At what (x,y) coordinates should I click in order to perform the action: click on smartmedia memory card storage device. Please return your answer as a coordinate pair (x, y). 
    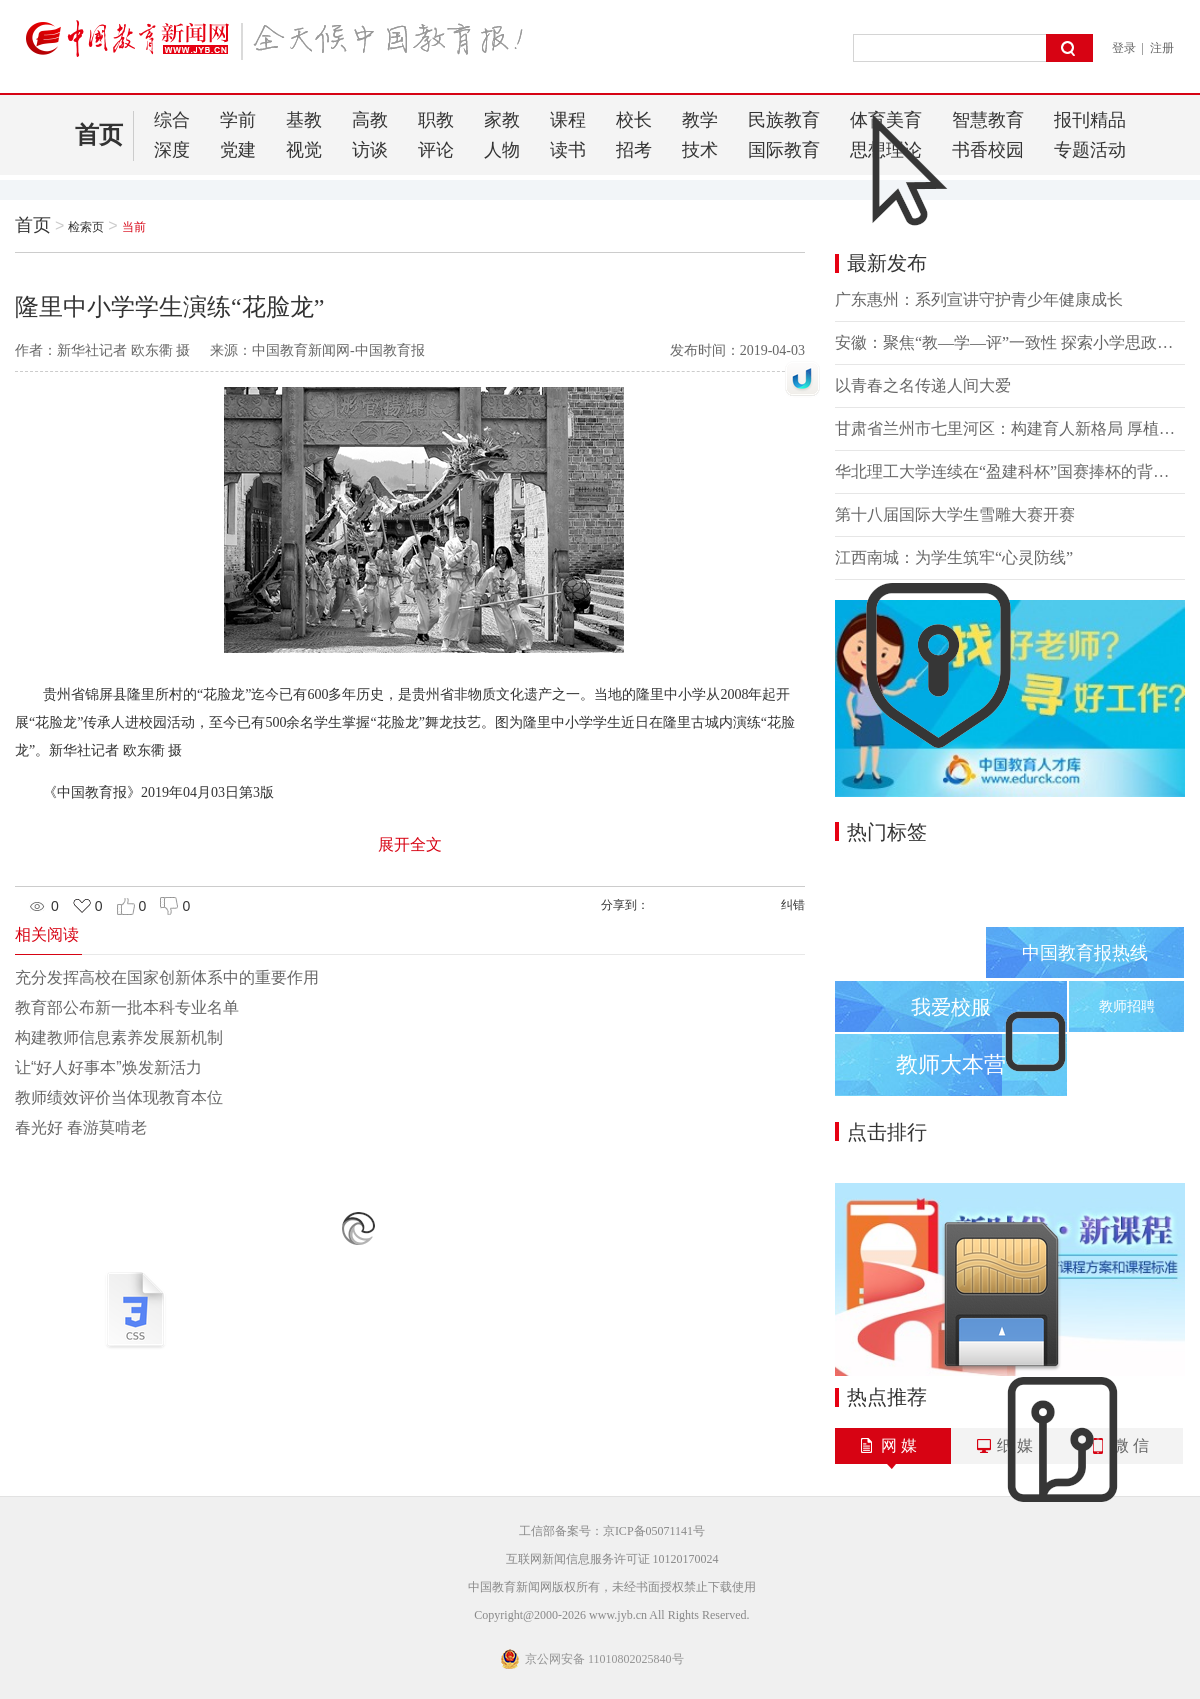
    Looking at the image, I should click on (1001, 1296).